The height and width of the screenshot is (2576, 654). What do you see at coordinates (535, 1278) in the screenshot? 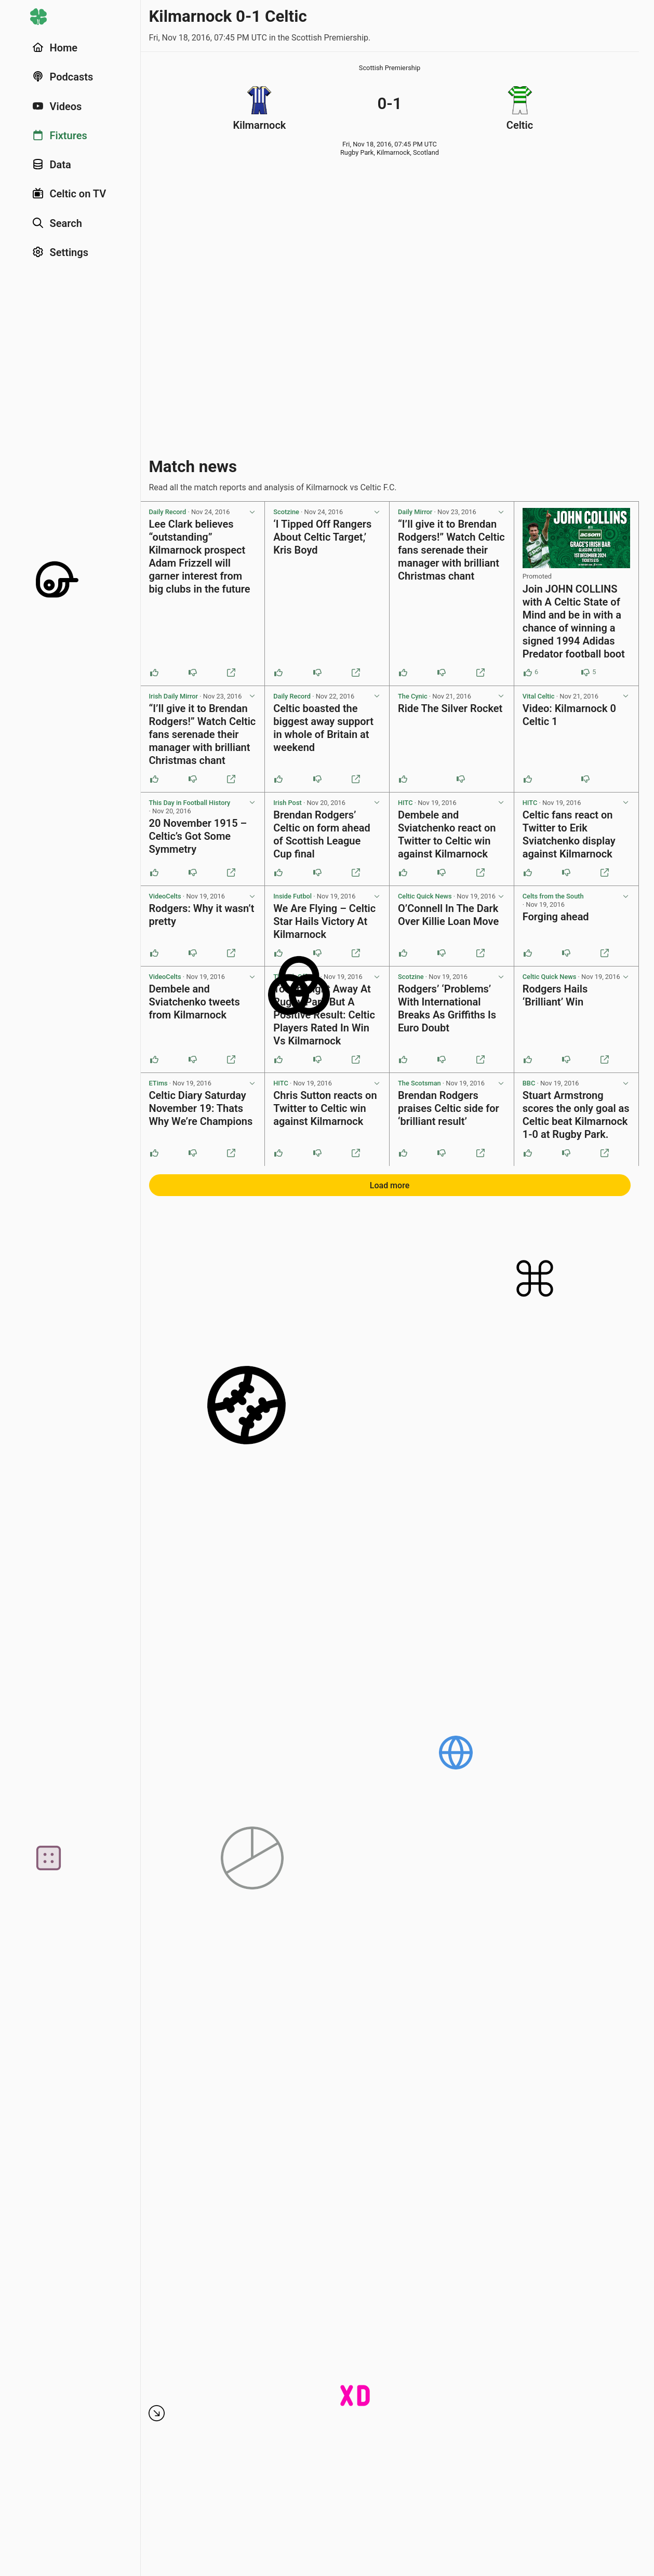
I see `keyboard shortcut or command key symbol` at bounding box center [535, 1278].